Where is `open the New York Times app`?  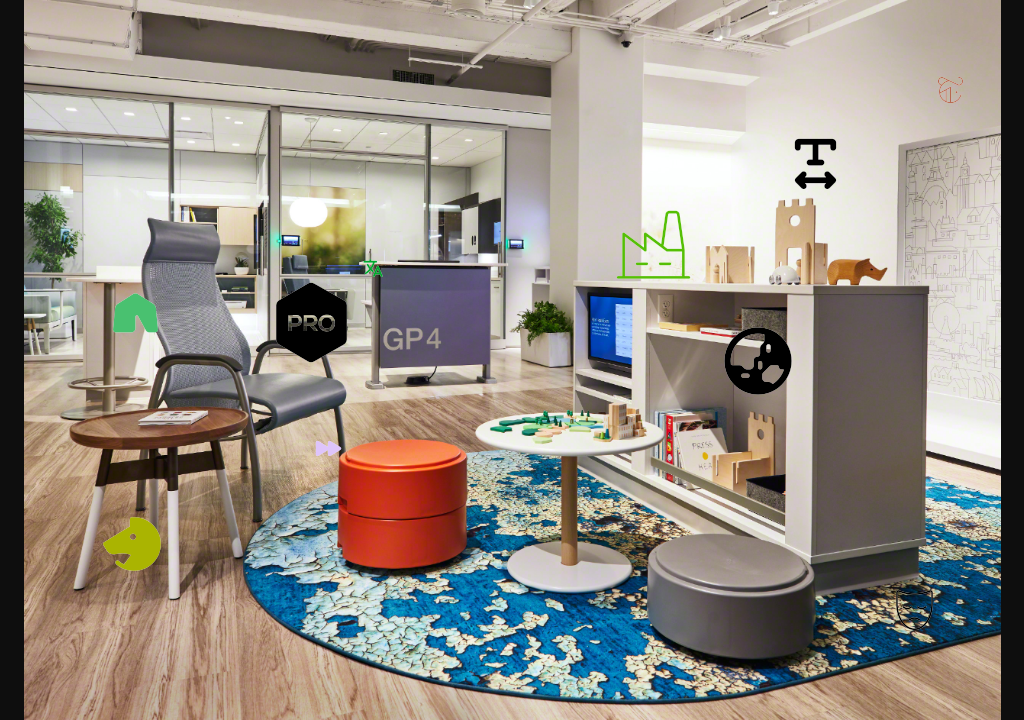
open the New York Times app is located at coordinates (950, 89).